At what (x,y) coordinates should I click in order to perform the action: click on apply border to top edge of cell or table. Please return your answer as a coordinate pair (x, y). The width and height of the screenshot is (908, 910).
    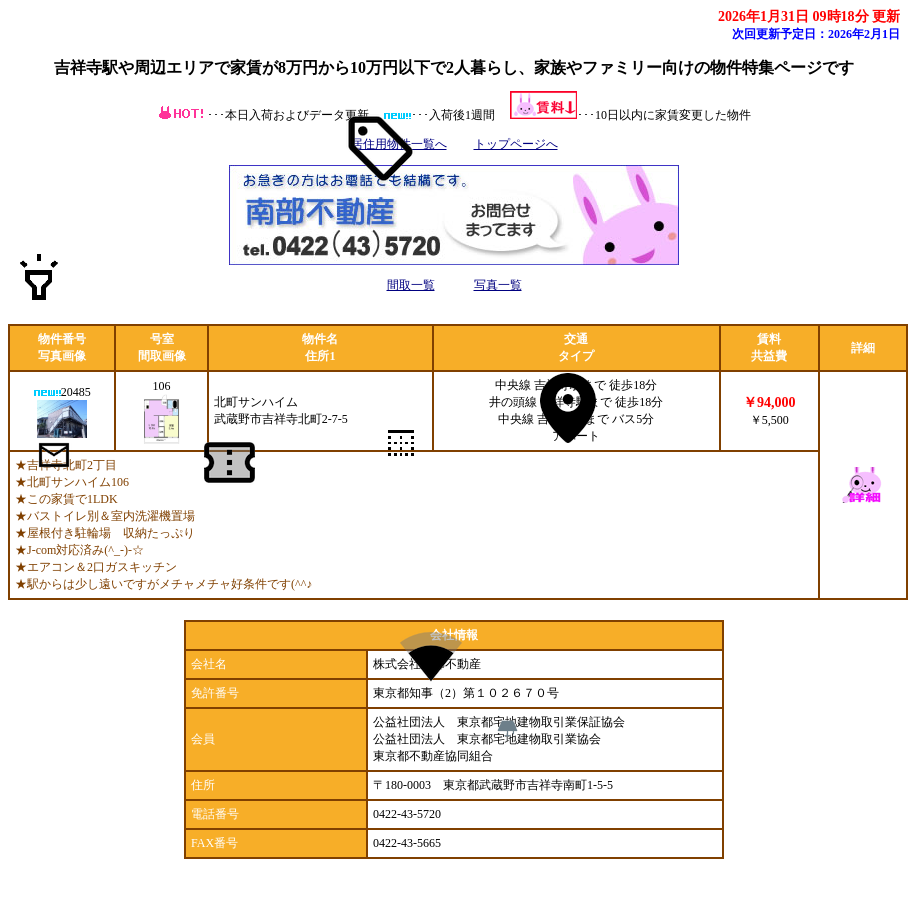
    Looking at the image, I should click on (401, 443).